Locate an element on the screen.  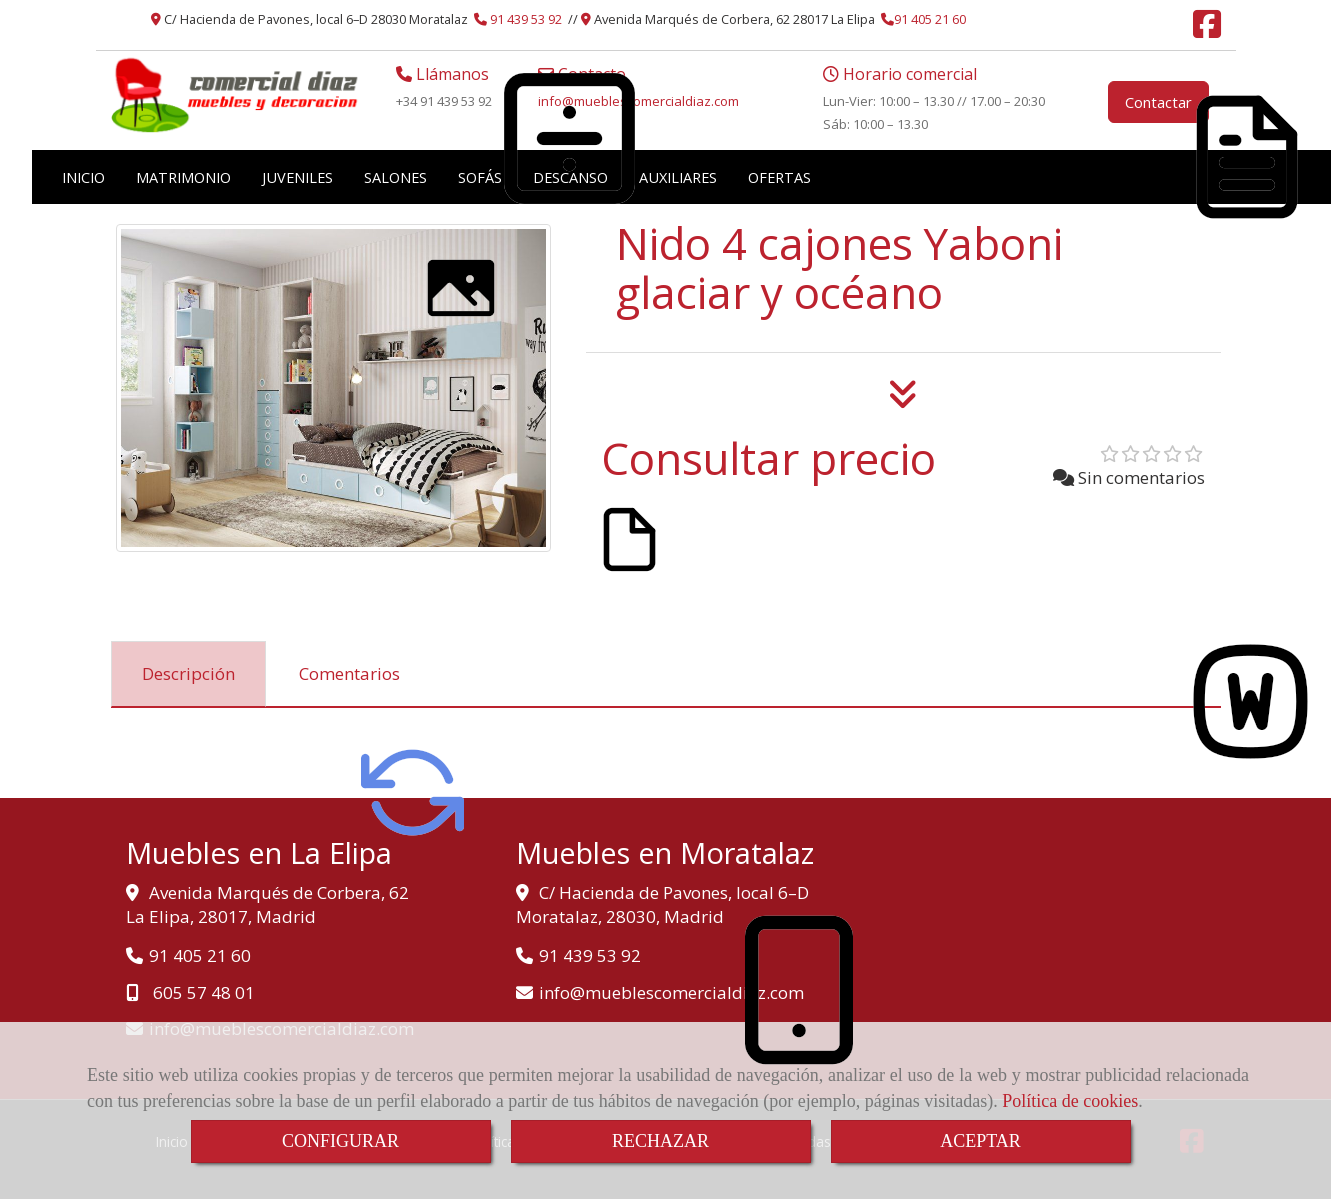
perform division calculation is located at coordinates (569, 138).